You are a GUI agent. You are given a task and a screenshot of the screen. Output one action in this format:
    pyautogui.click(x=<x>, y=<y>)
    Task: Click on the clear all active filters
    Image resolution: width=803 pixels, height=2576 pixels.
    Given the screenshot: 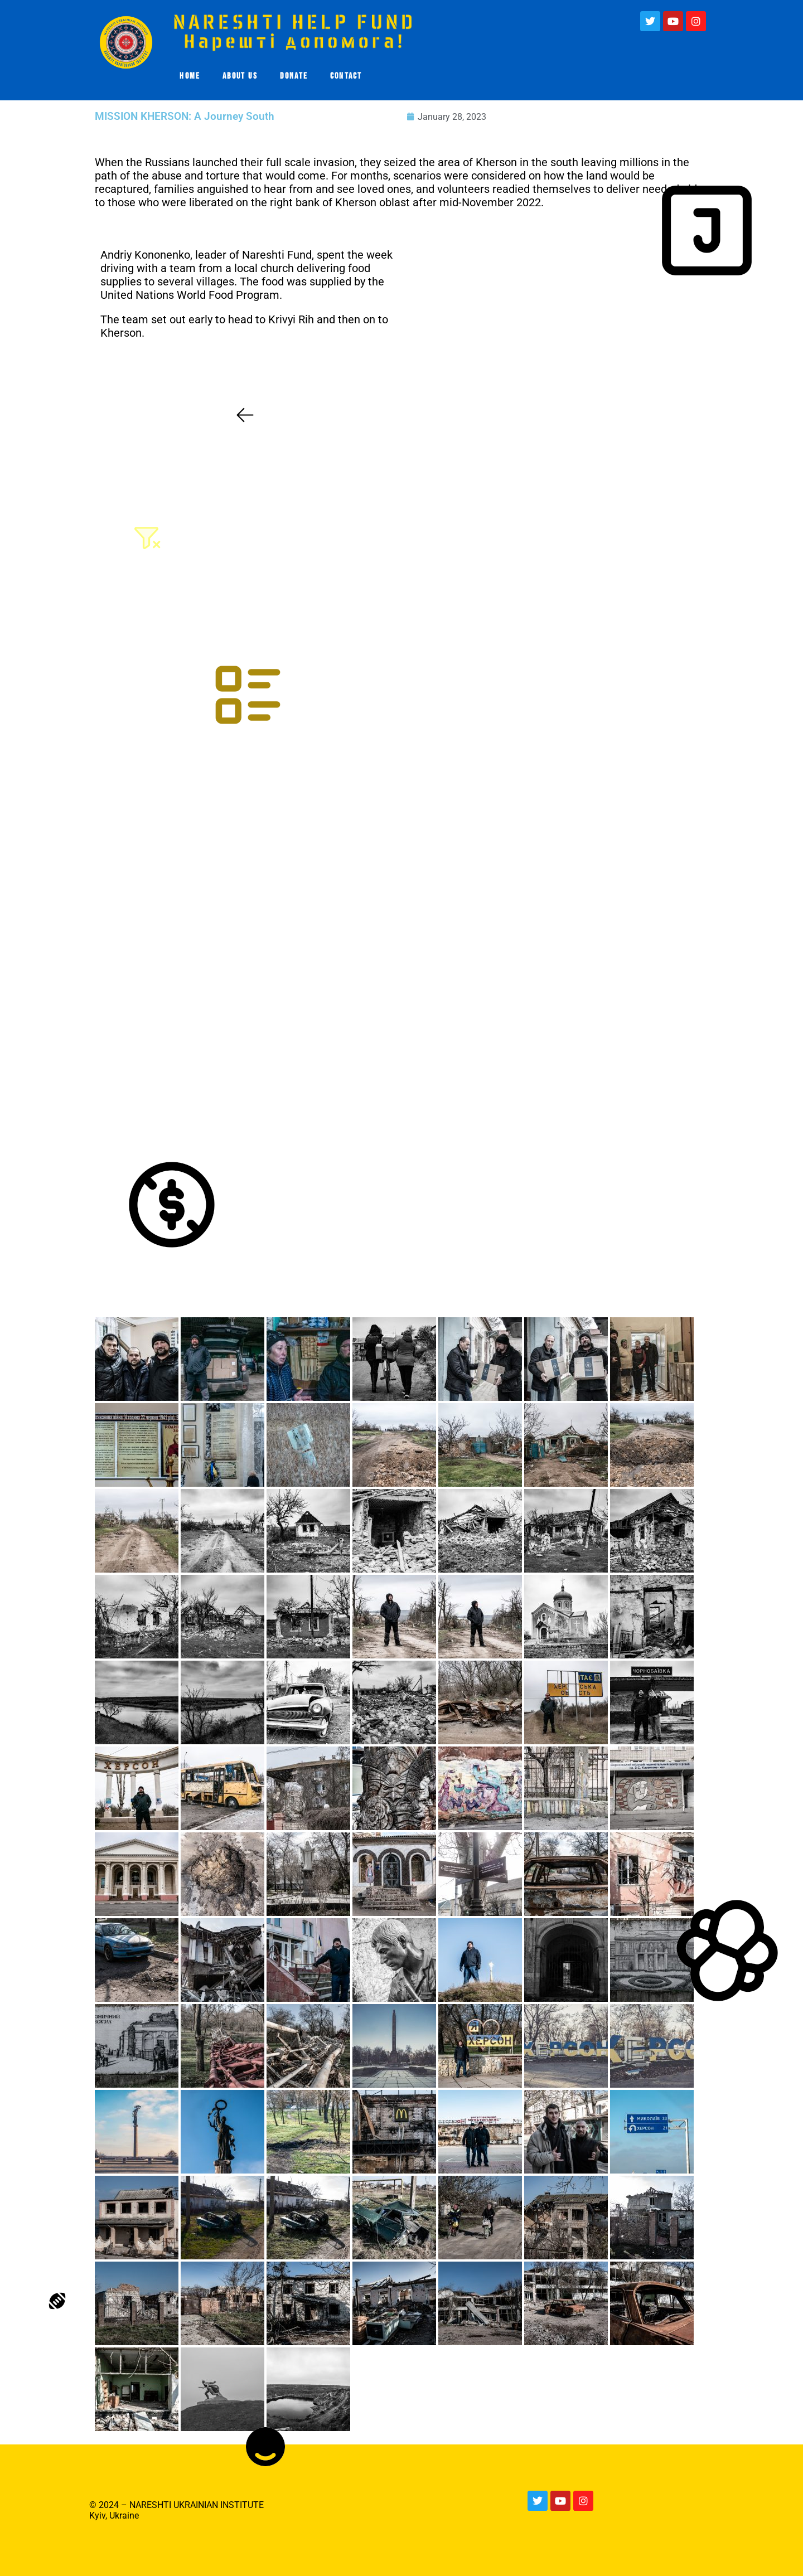 What is the action you would take?
    pyautogui.click(x=146, y=537)
    